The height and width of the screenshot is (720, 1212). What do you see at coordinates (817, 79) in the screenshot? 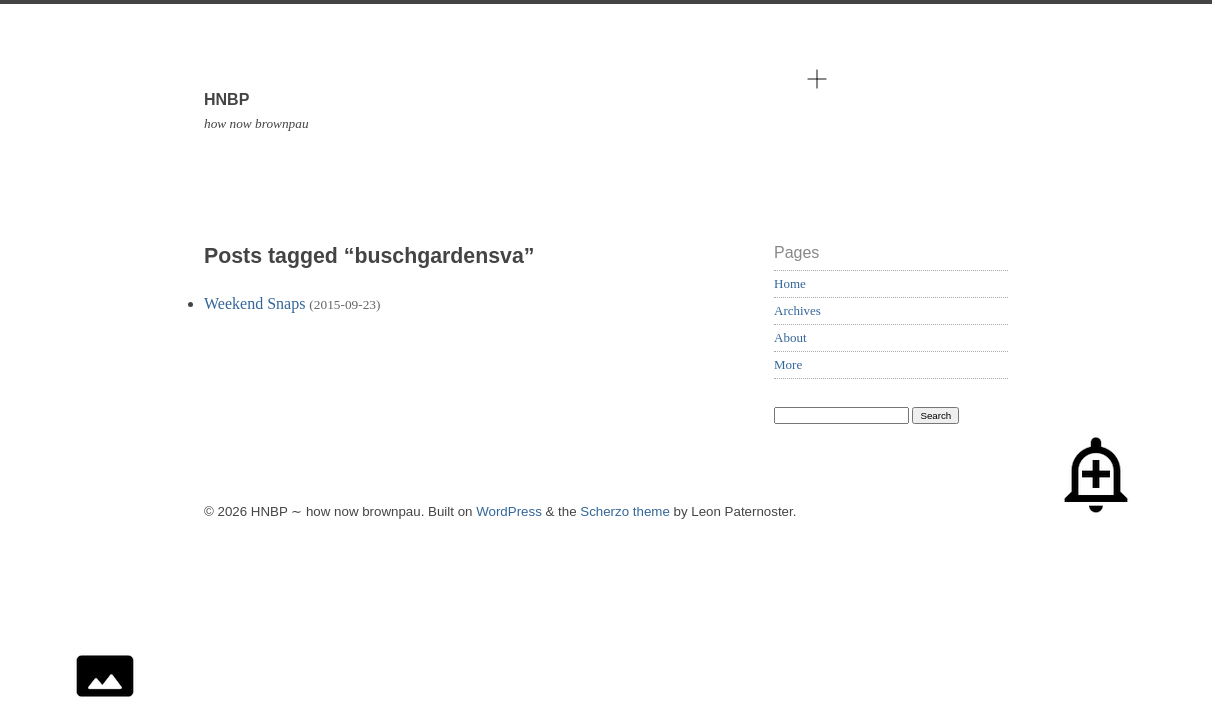
I see `add a new item` at bounding box center [817, 79].